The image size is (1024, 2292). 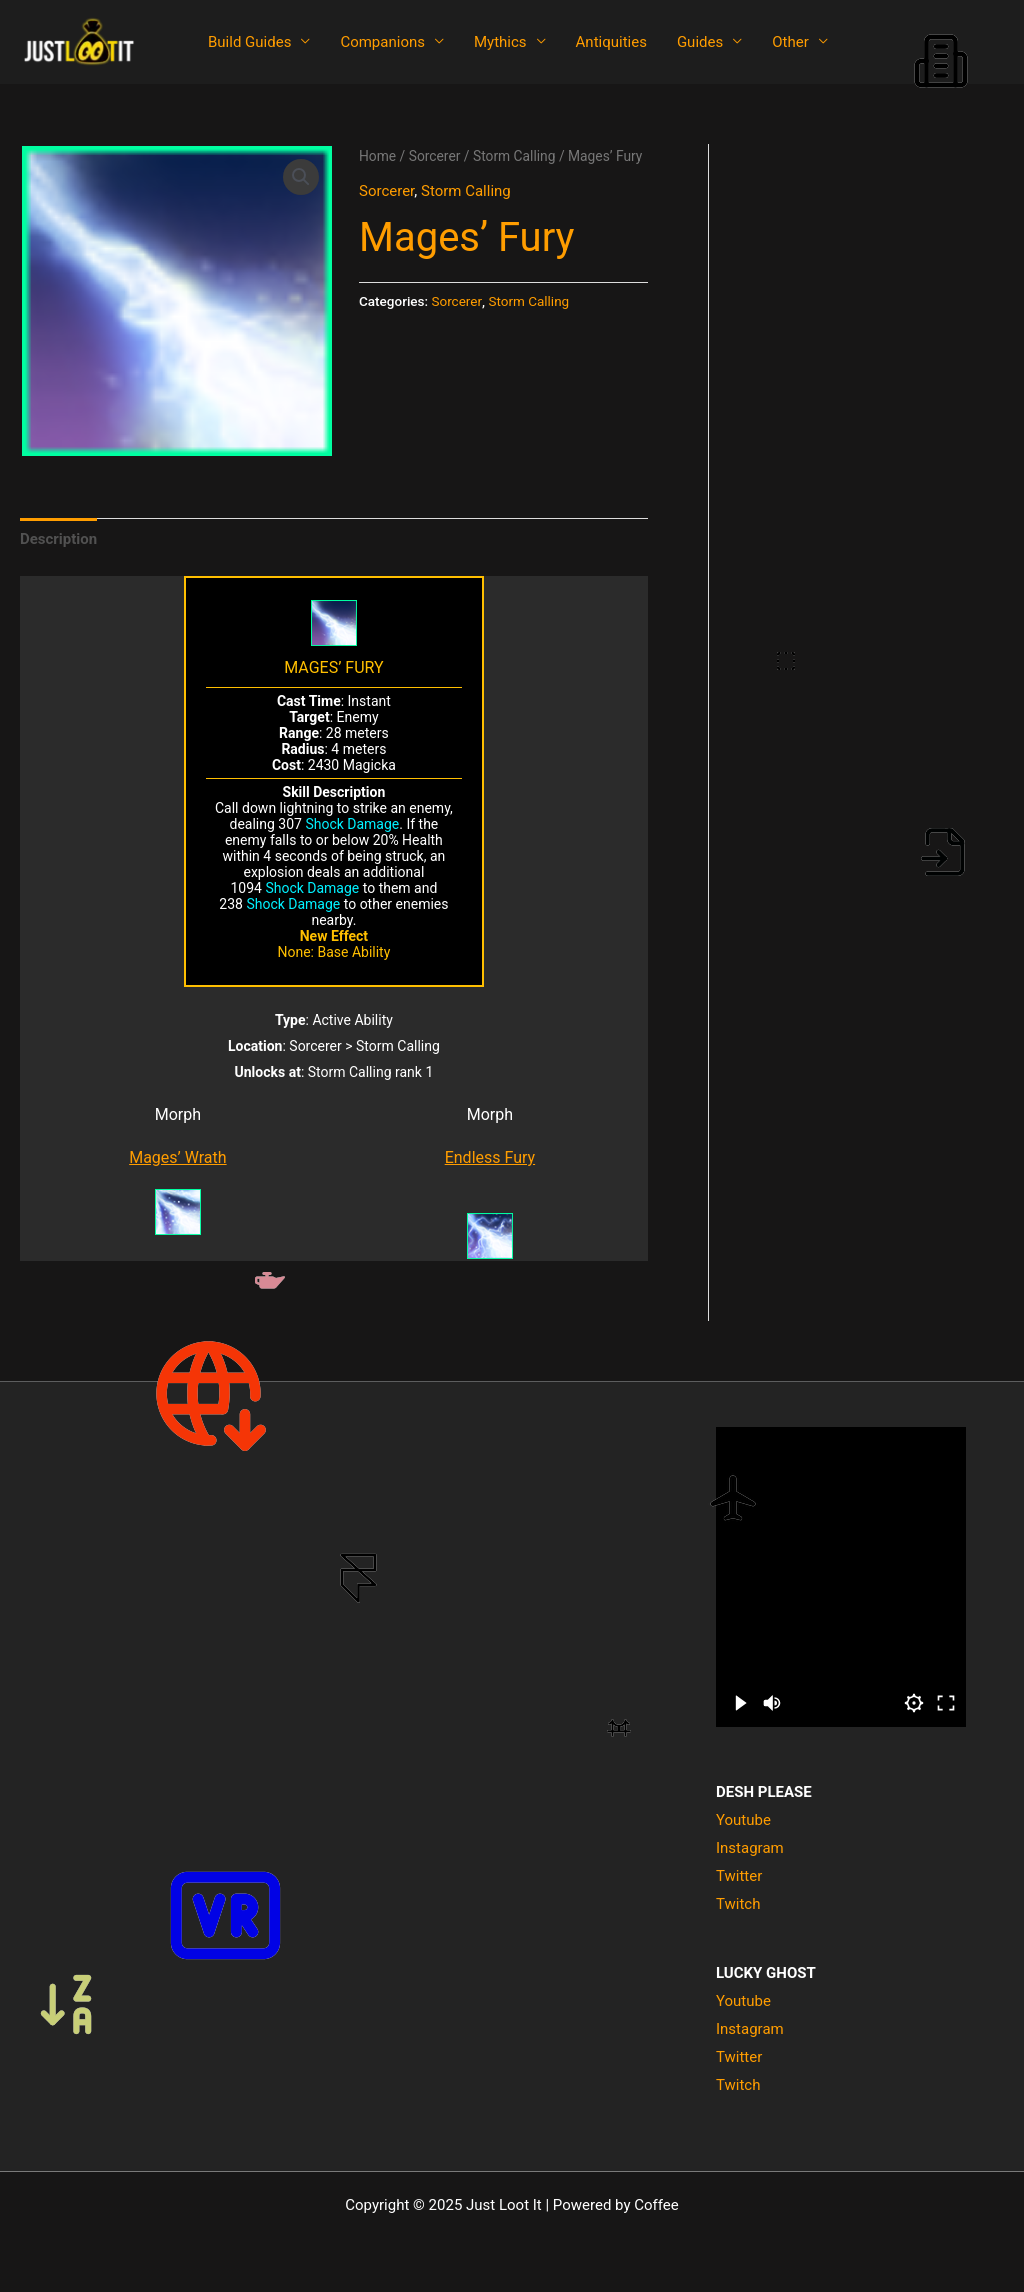 I want to click on access maintenance or service settings, so click(x=270, y=1281).